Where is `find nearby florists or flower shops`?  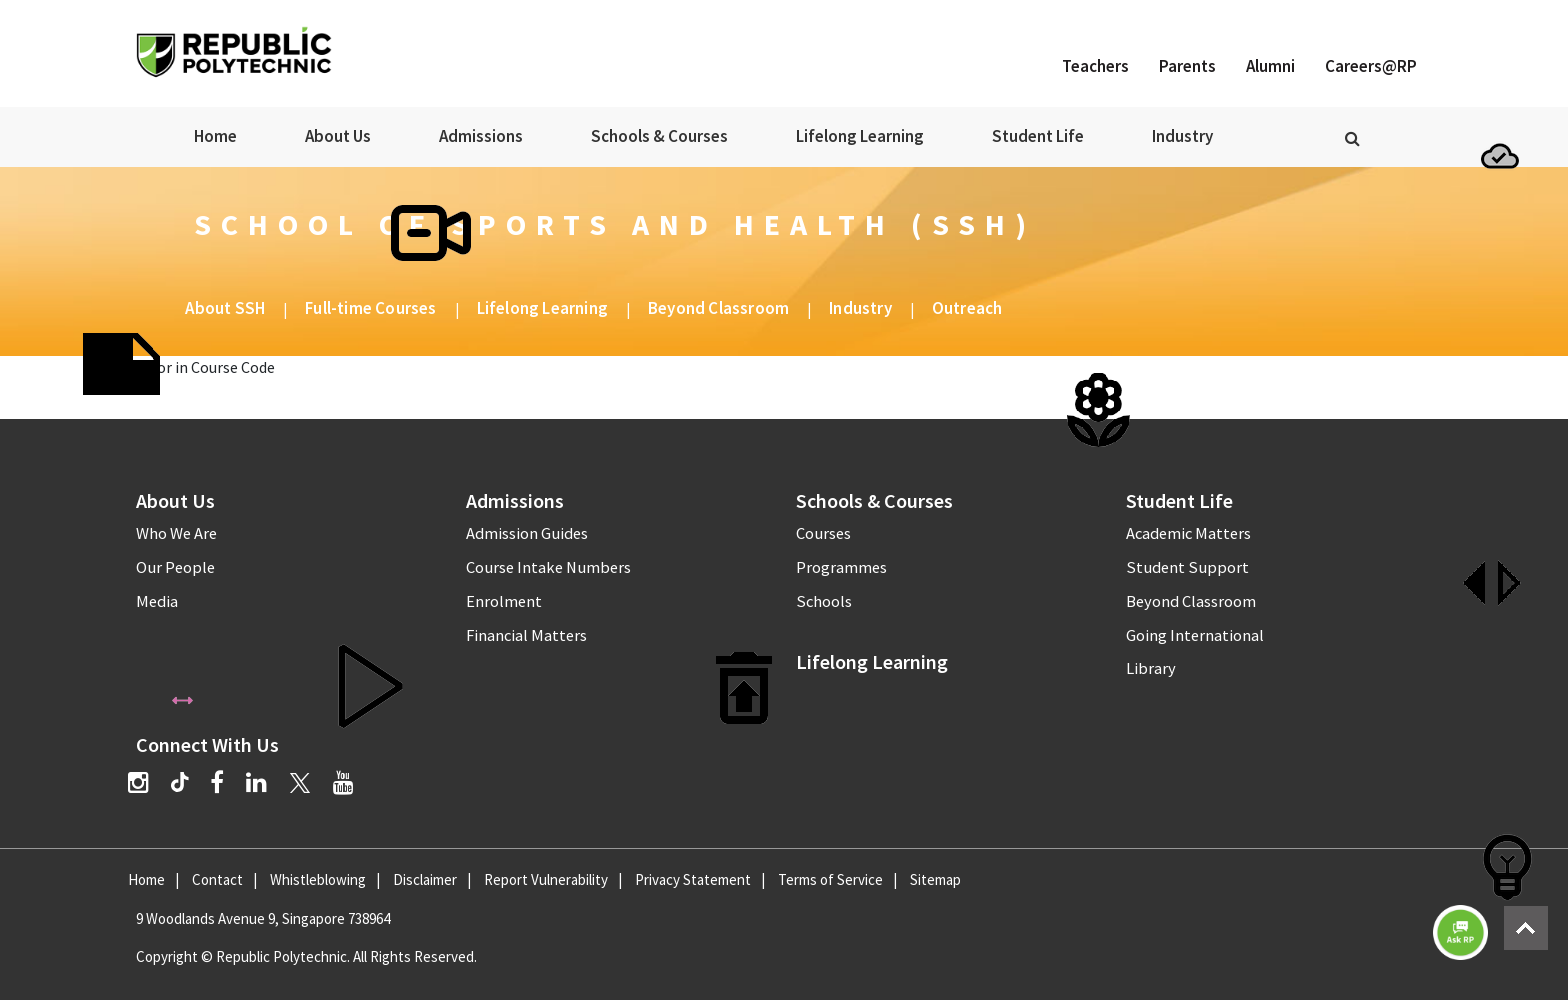 find nearby florists or flower shops is located at coordinates (1098, 411).